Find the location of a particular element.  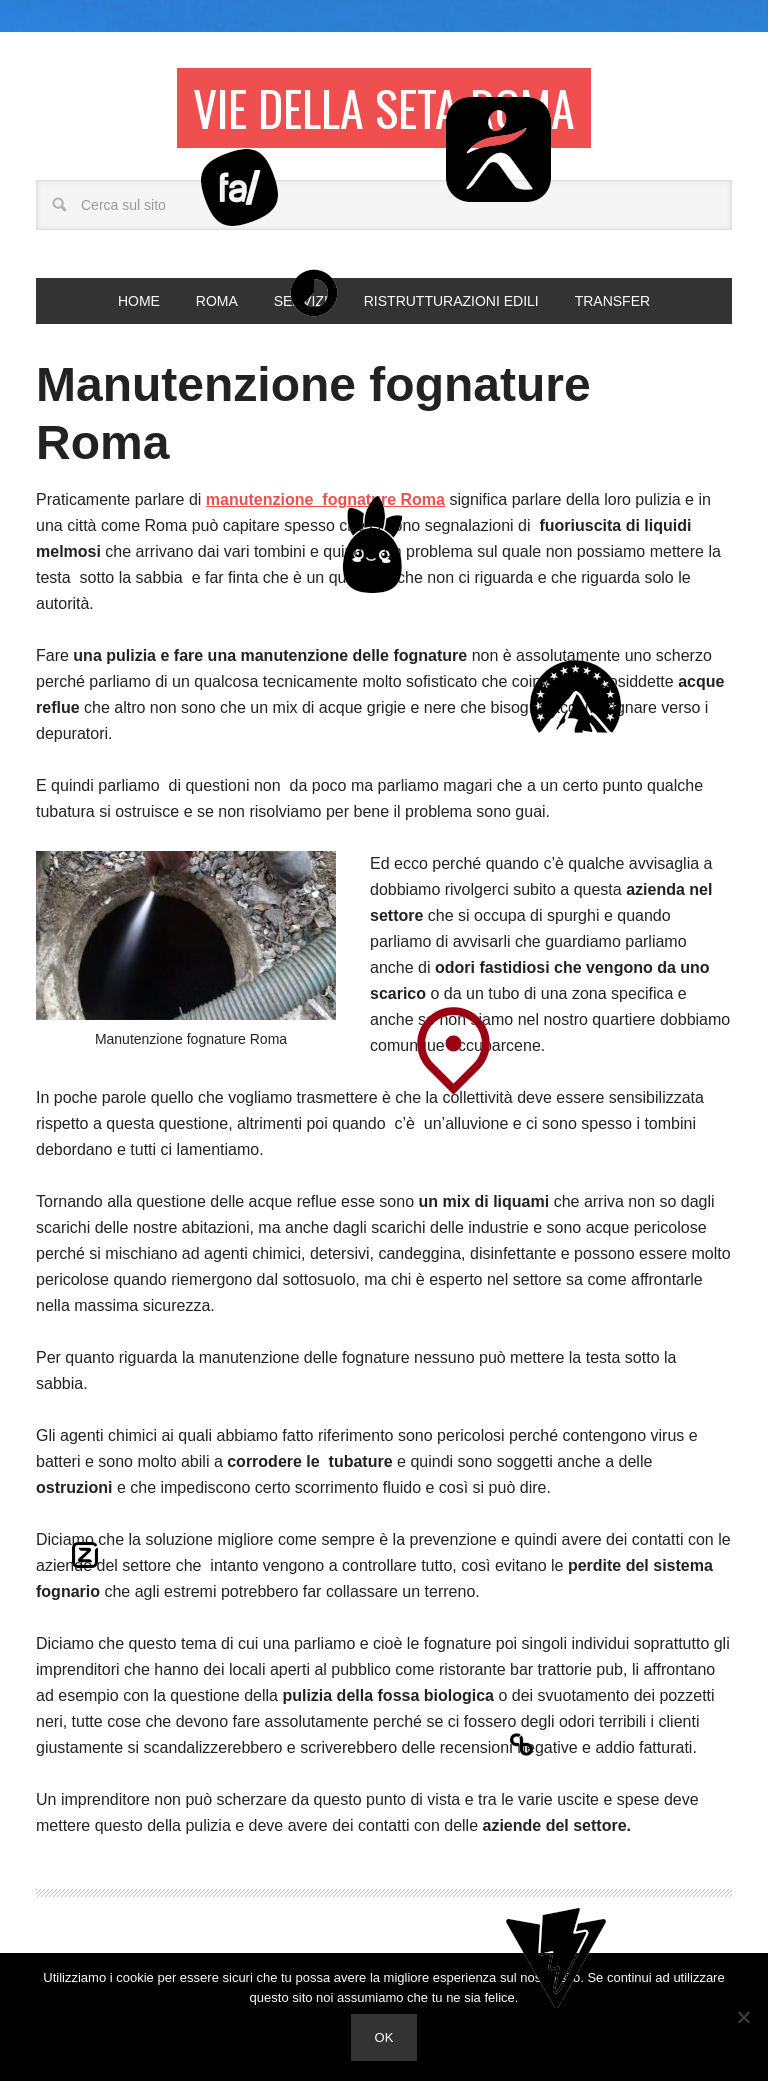

open the ziggo app is located at coordinates (85, 1555).